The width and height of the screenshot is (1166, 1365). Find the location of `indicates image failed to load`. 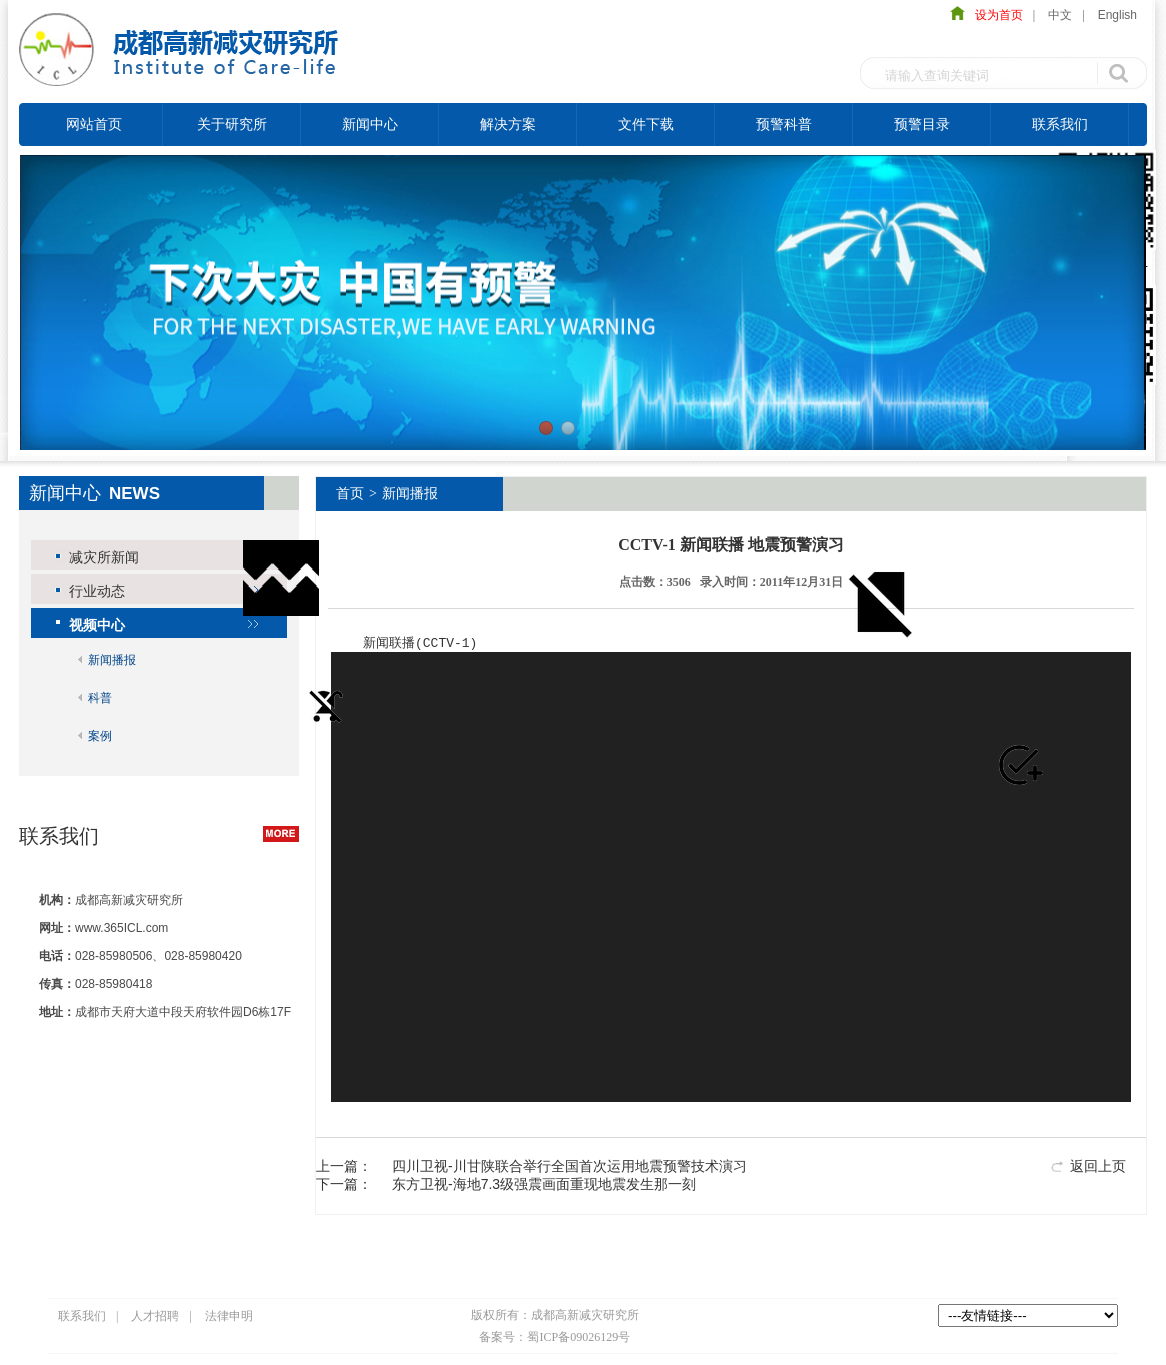

indicates image failed to load is located at coordinates (281, 578).